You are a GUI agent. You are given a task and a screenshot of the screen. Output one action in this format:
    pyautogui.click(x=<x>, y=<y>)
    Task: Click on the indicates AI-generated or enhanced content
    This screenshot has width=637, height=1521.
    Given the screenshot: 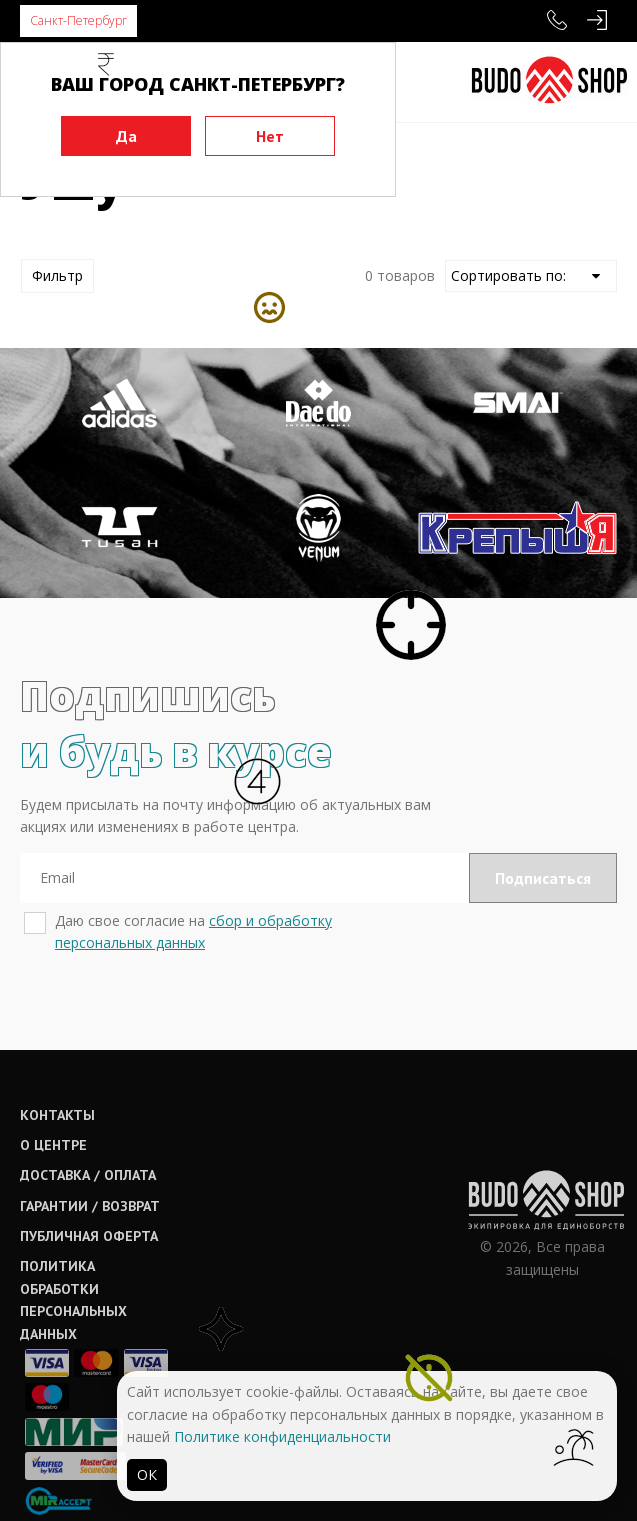 What is the action you would take?
    pyautogui.click(x=221, y=1329)
    